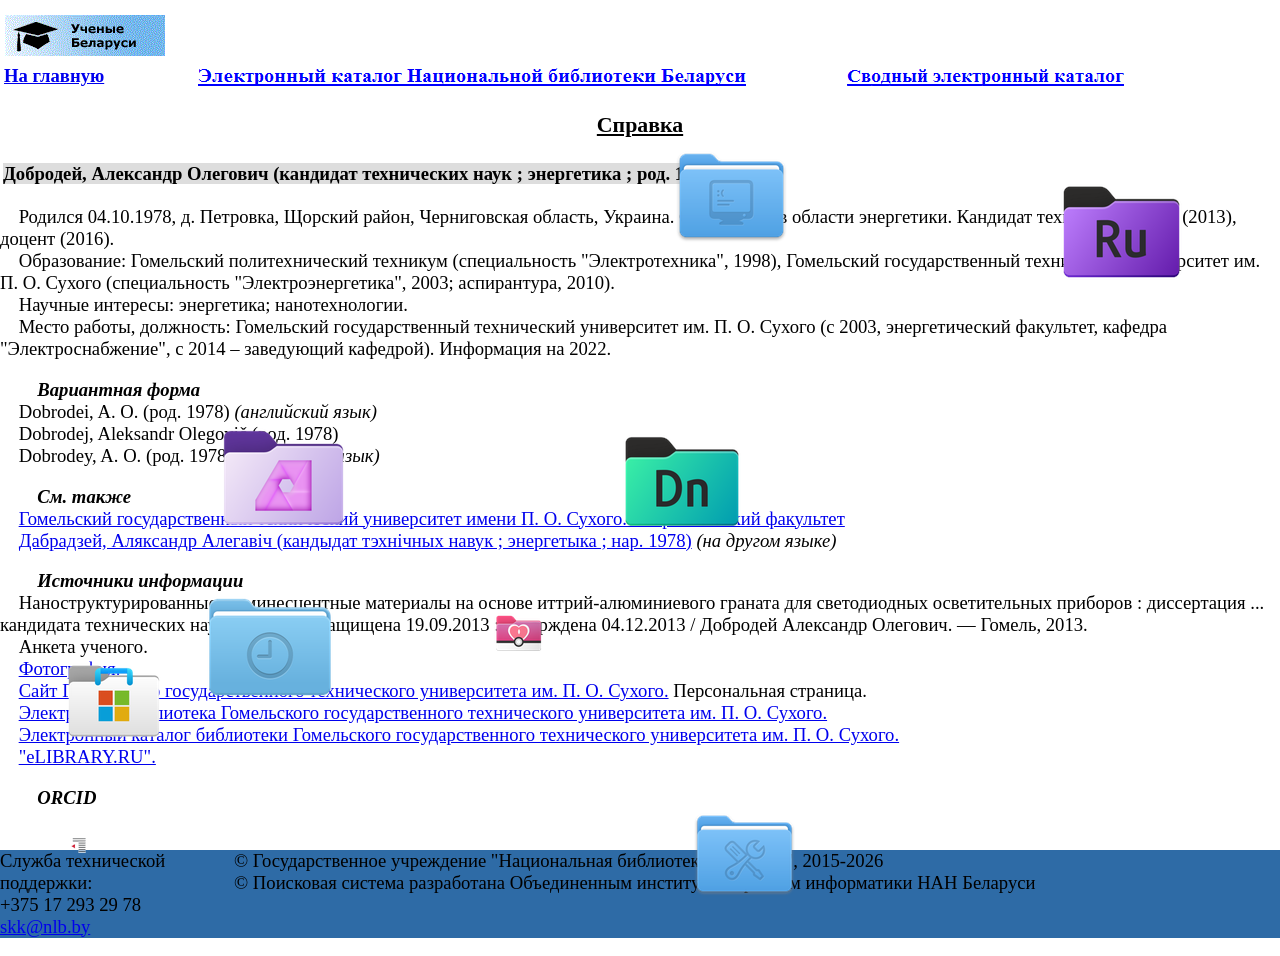 The width and height of the screenshot is (1280, 956). What do you see at coordinates (113, 703) in the screenshot?
I see `open microsoft store downloads folder` at bounding box center [113, 703].